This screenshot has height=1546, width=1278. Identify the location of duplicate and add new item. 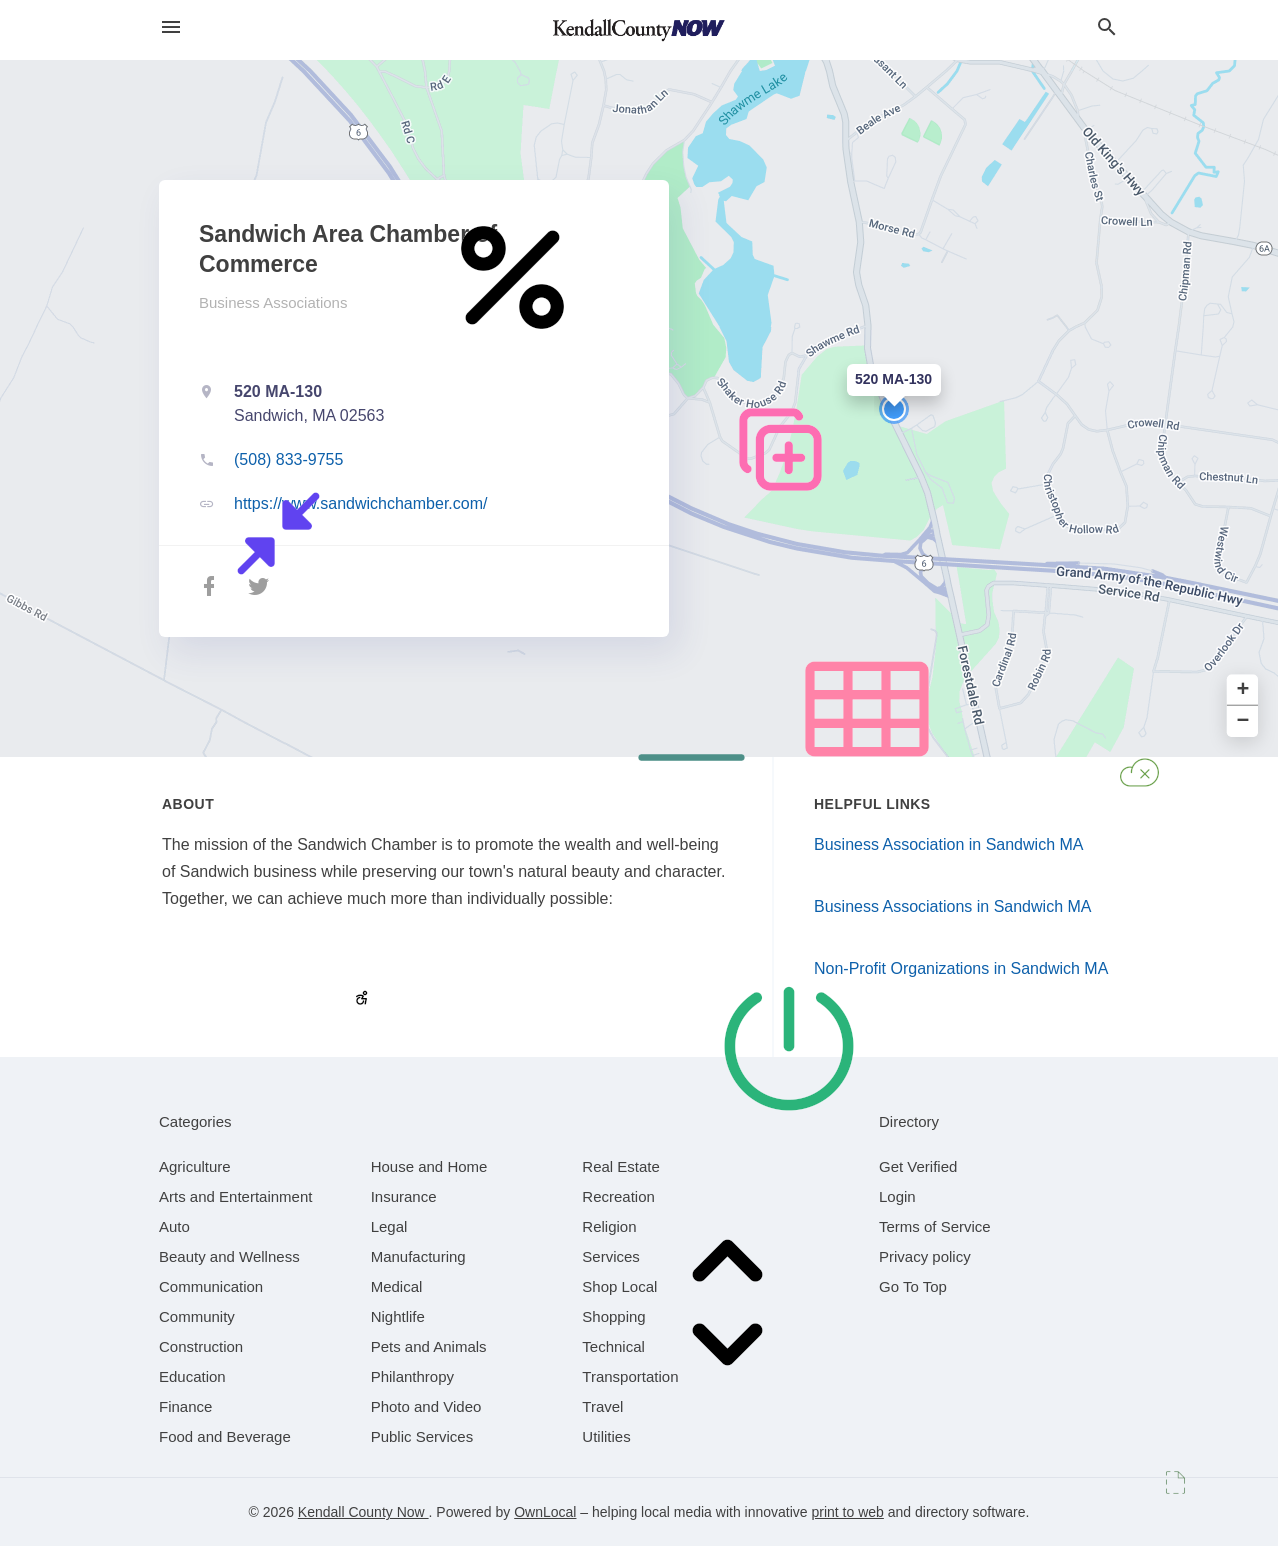
(780, 449).